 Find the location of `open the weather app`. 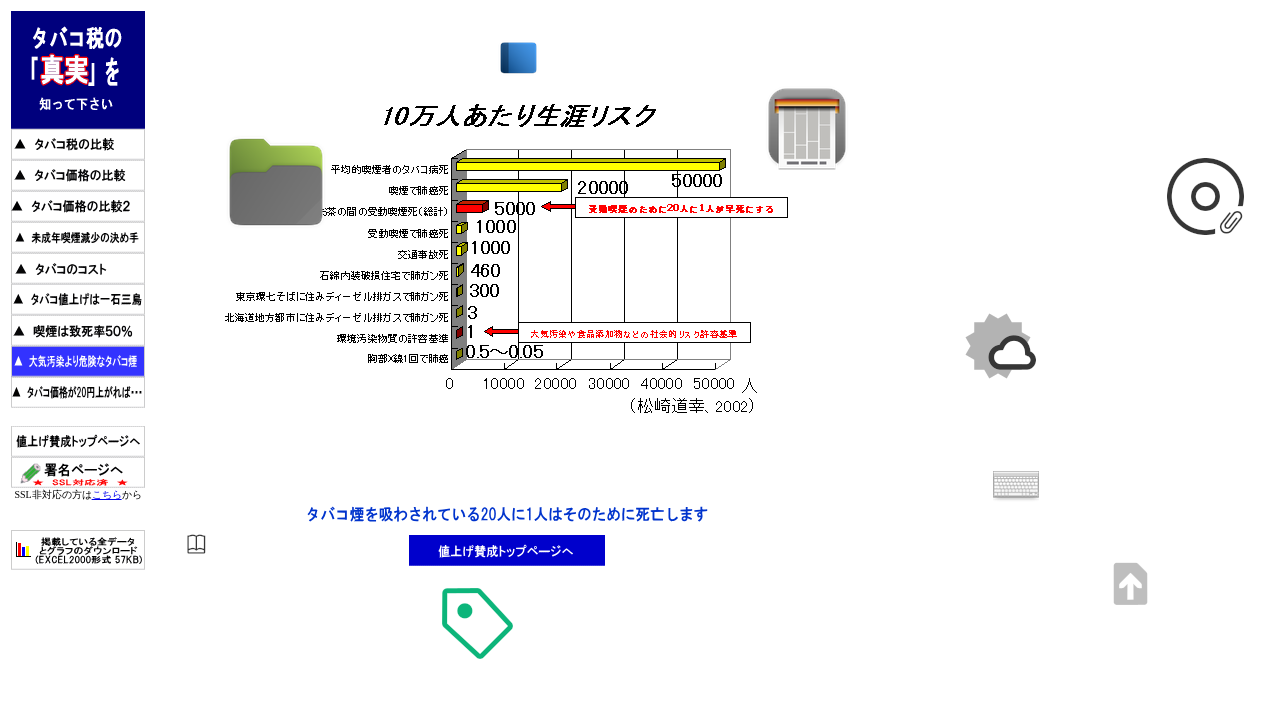

open the weather app is located at coordinates (998, 346).